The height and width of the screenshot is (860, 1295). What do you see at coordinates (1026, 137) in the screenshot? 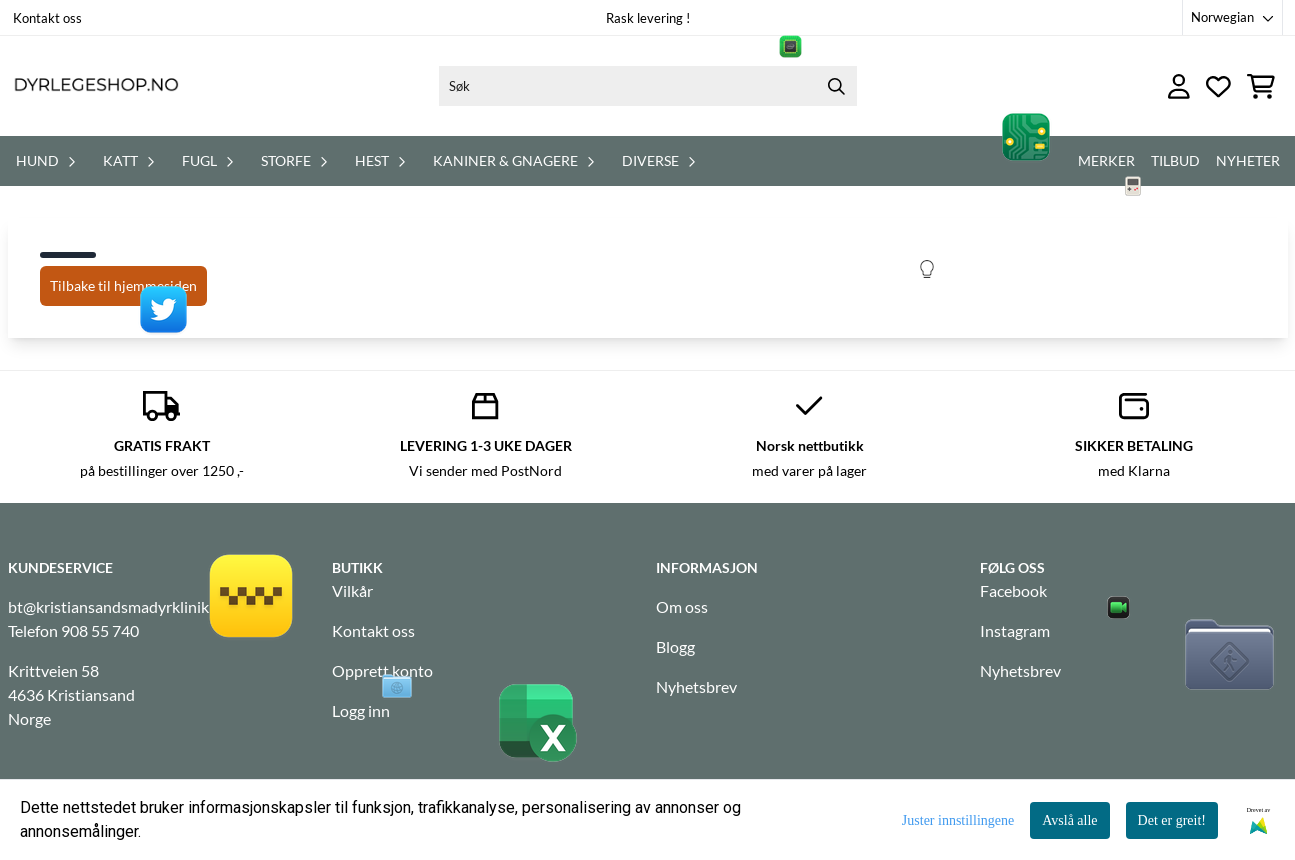
I see `open pcbnew circuit board design application` at bounding box center [1026, 137].